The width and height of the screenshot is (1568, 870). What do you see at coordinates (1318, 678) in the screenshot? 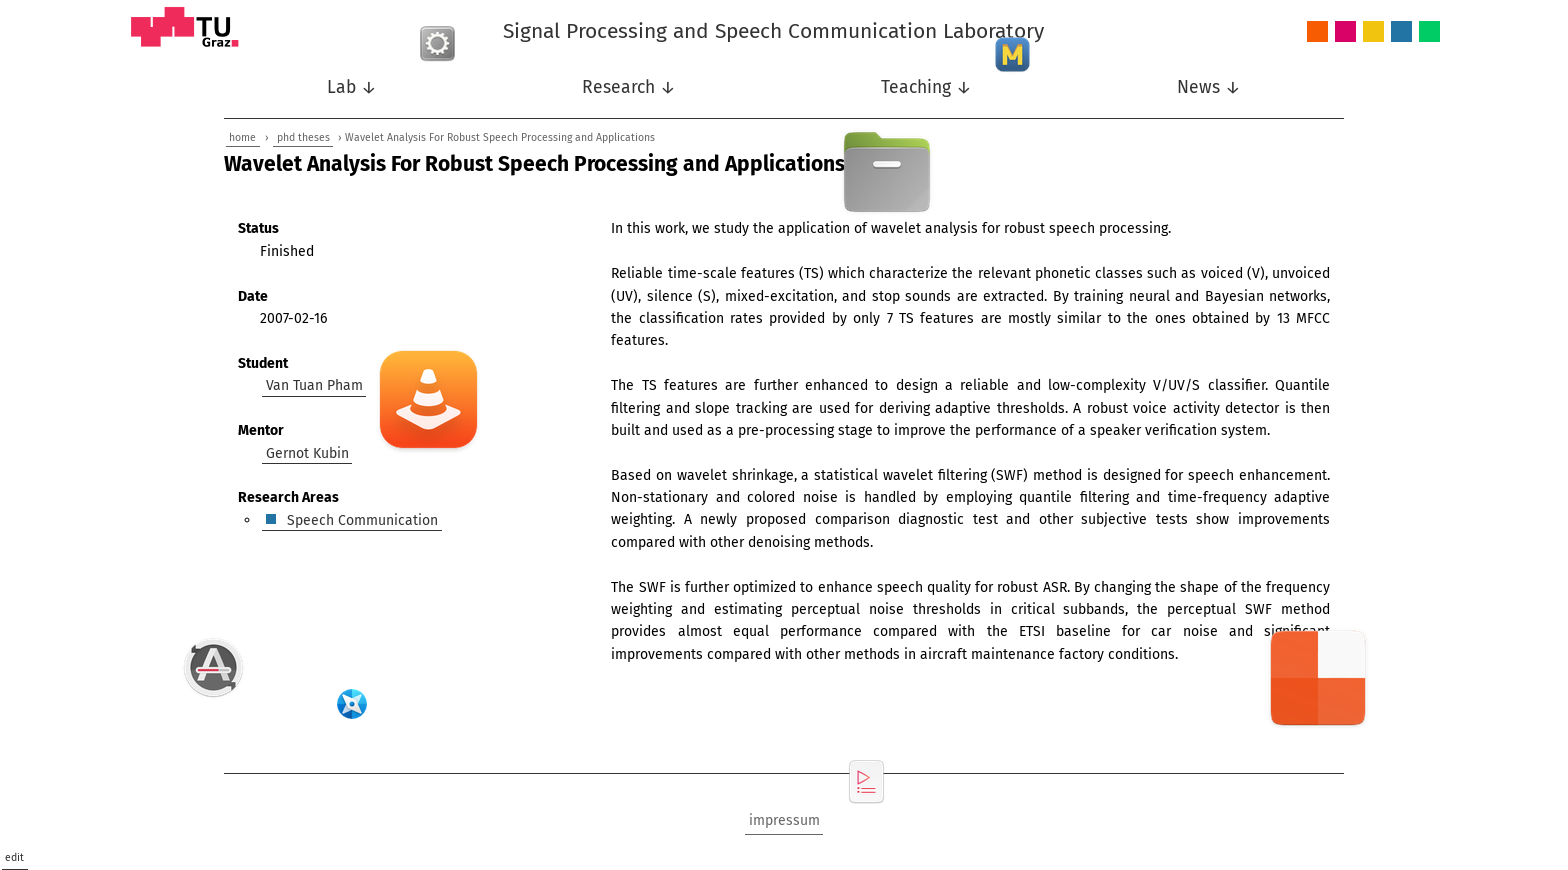
I see `switch to the top-right workspace` at bounding box center [1318, 678].